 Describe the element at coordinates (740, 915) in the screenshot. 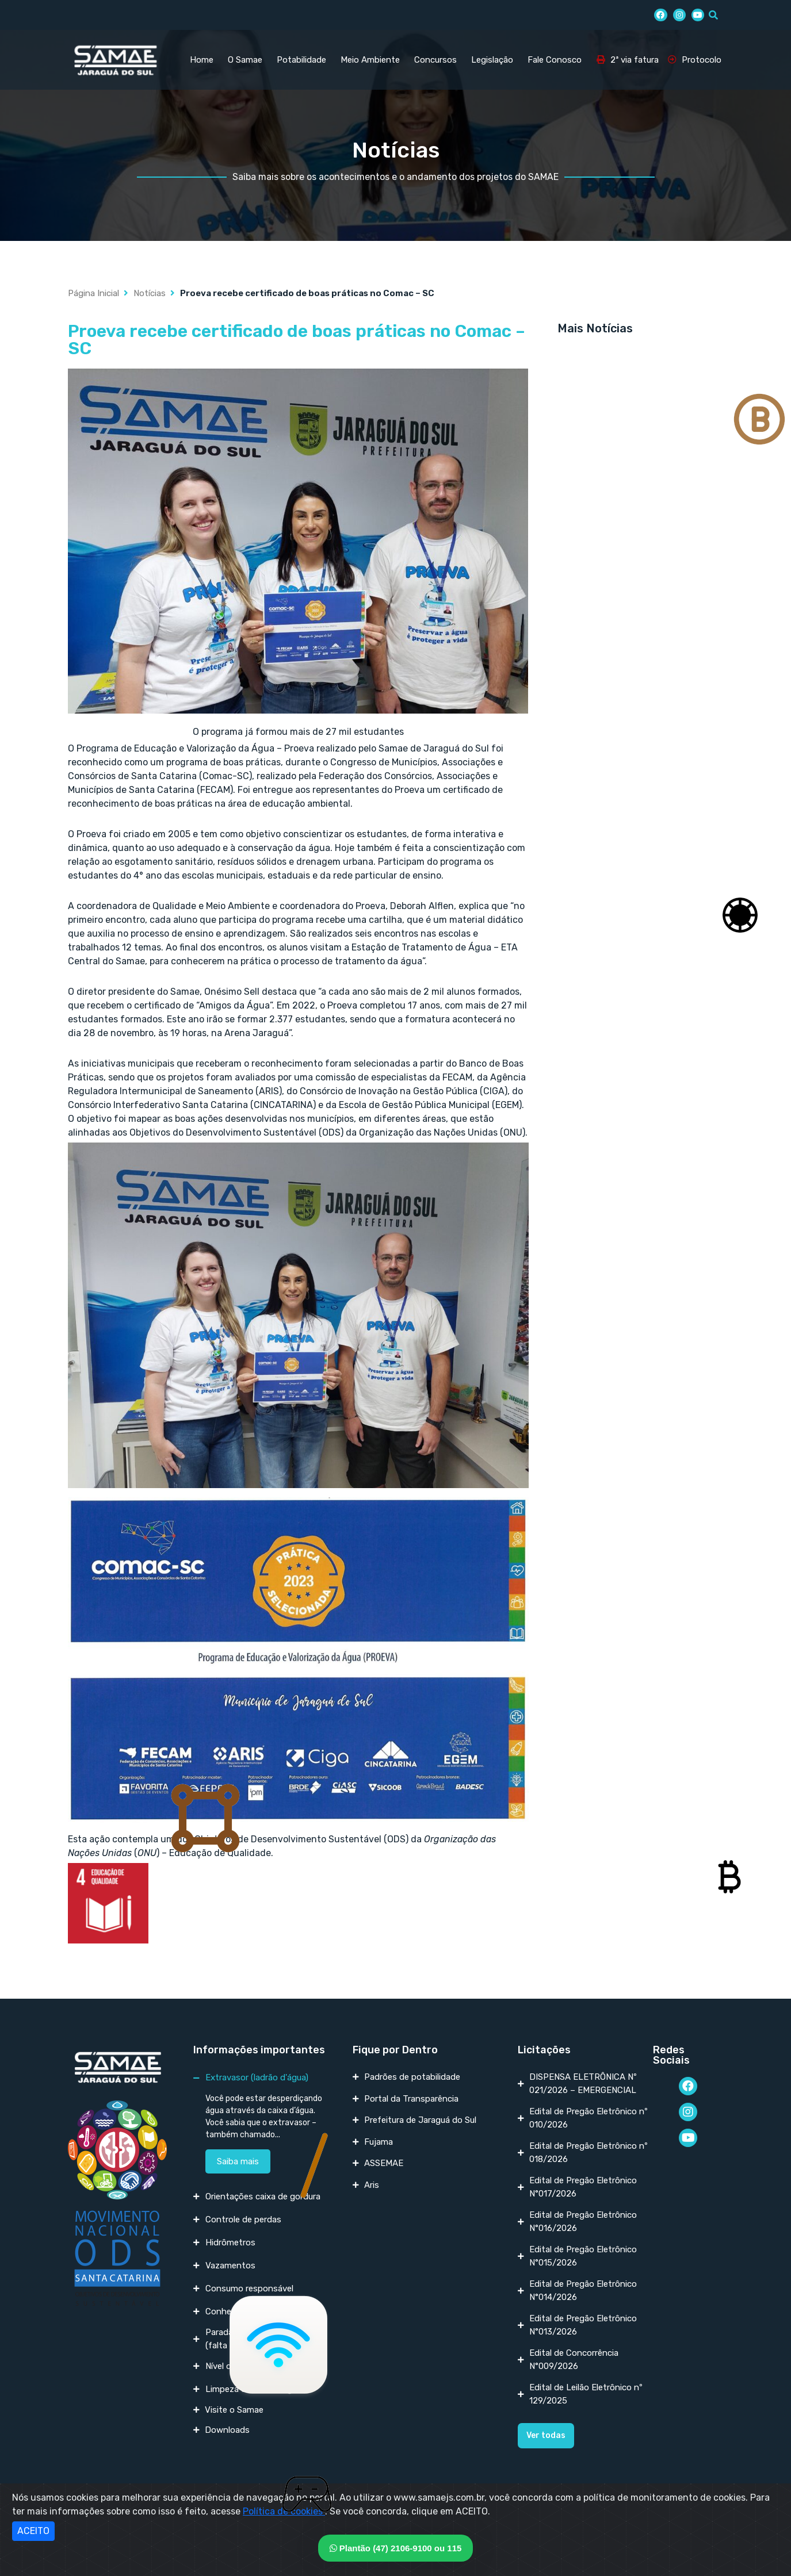

I see `access casino or gambling games` at that location.